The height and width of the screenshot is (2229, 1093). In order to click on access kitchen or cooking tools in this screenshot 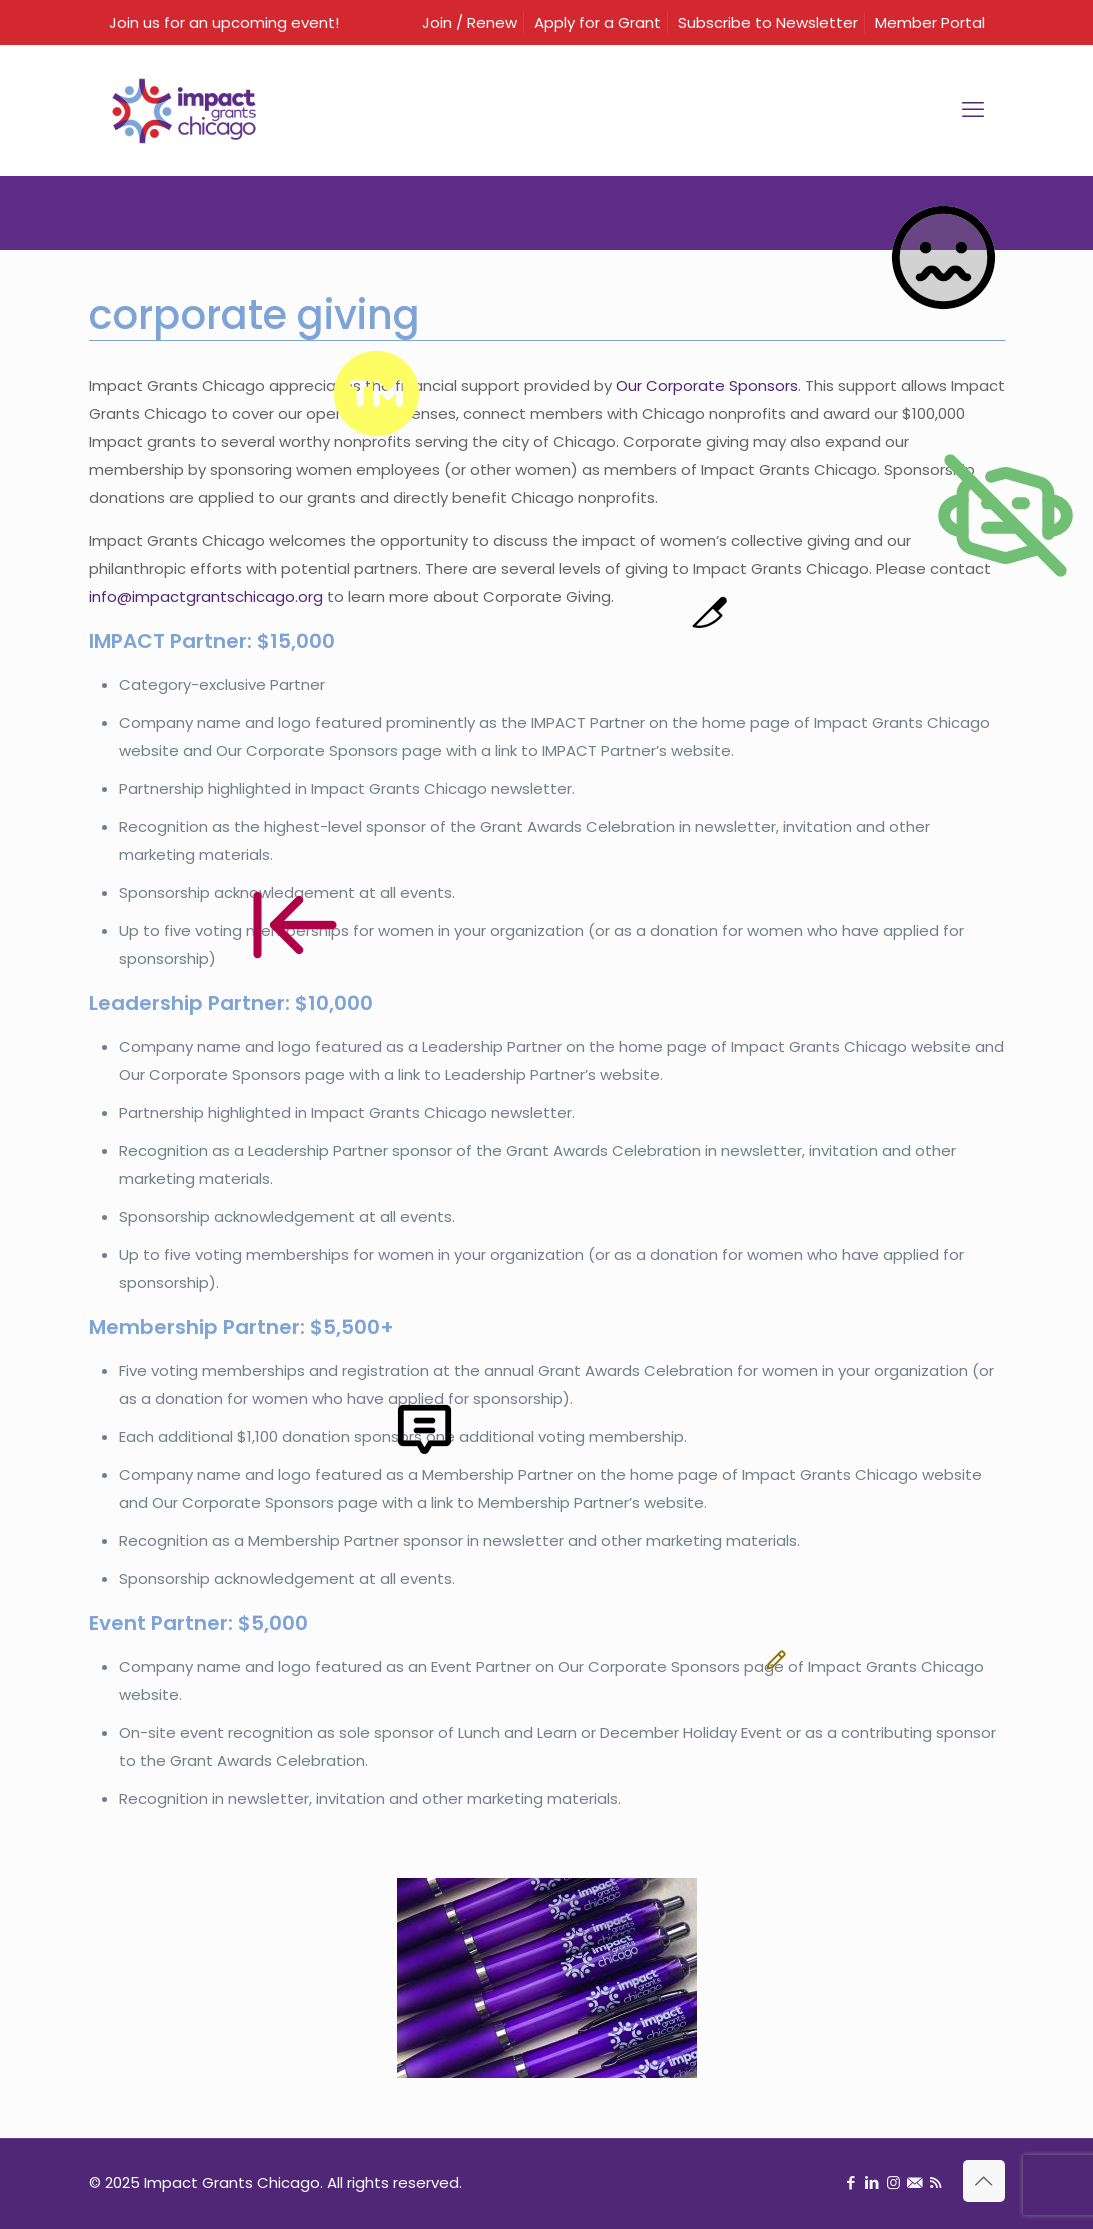, I will do `click(710, 613)`.